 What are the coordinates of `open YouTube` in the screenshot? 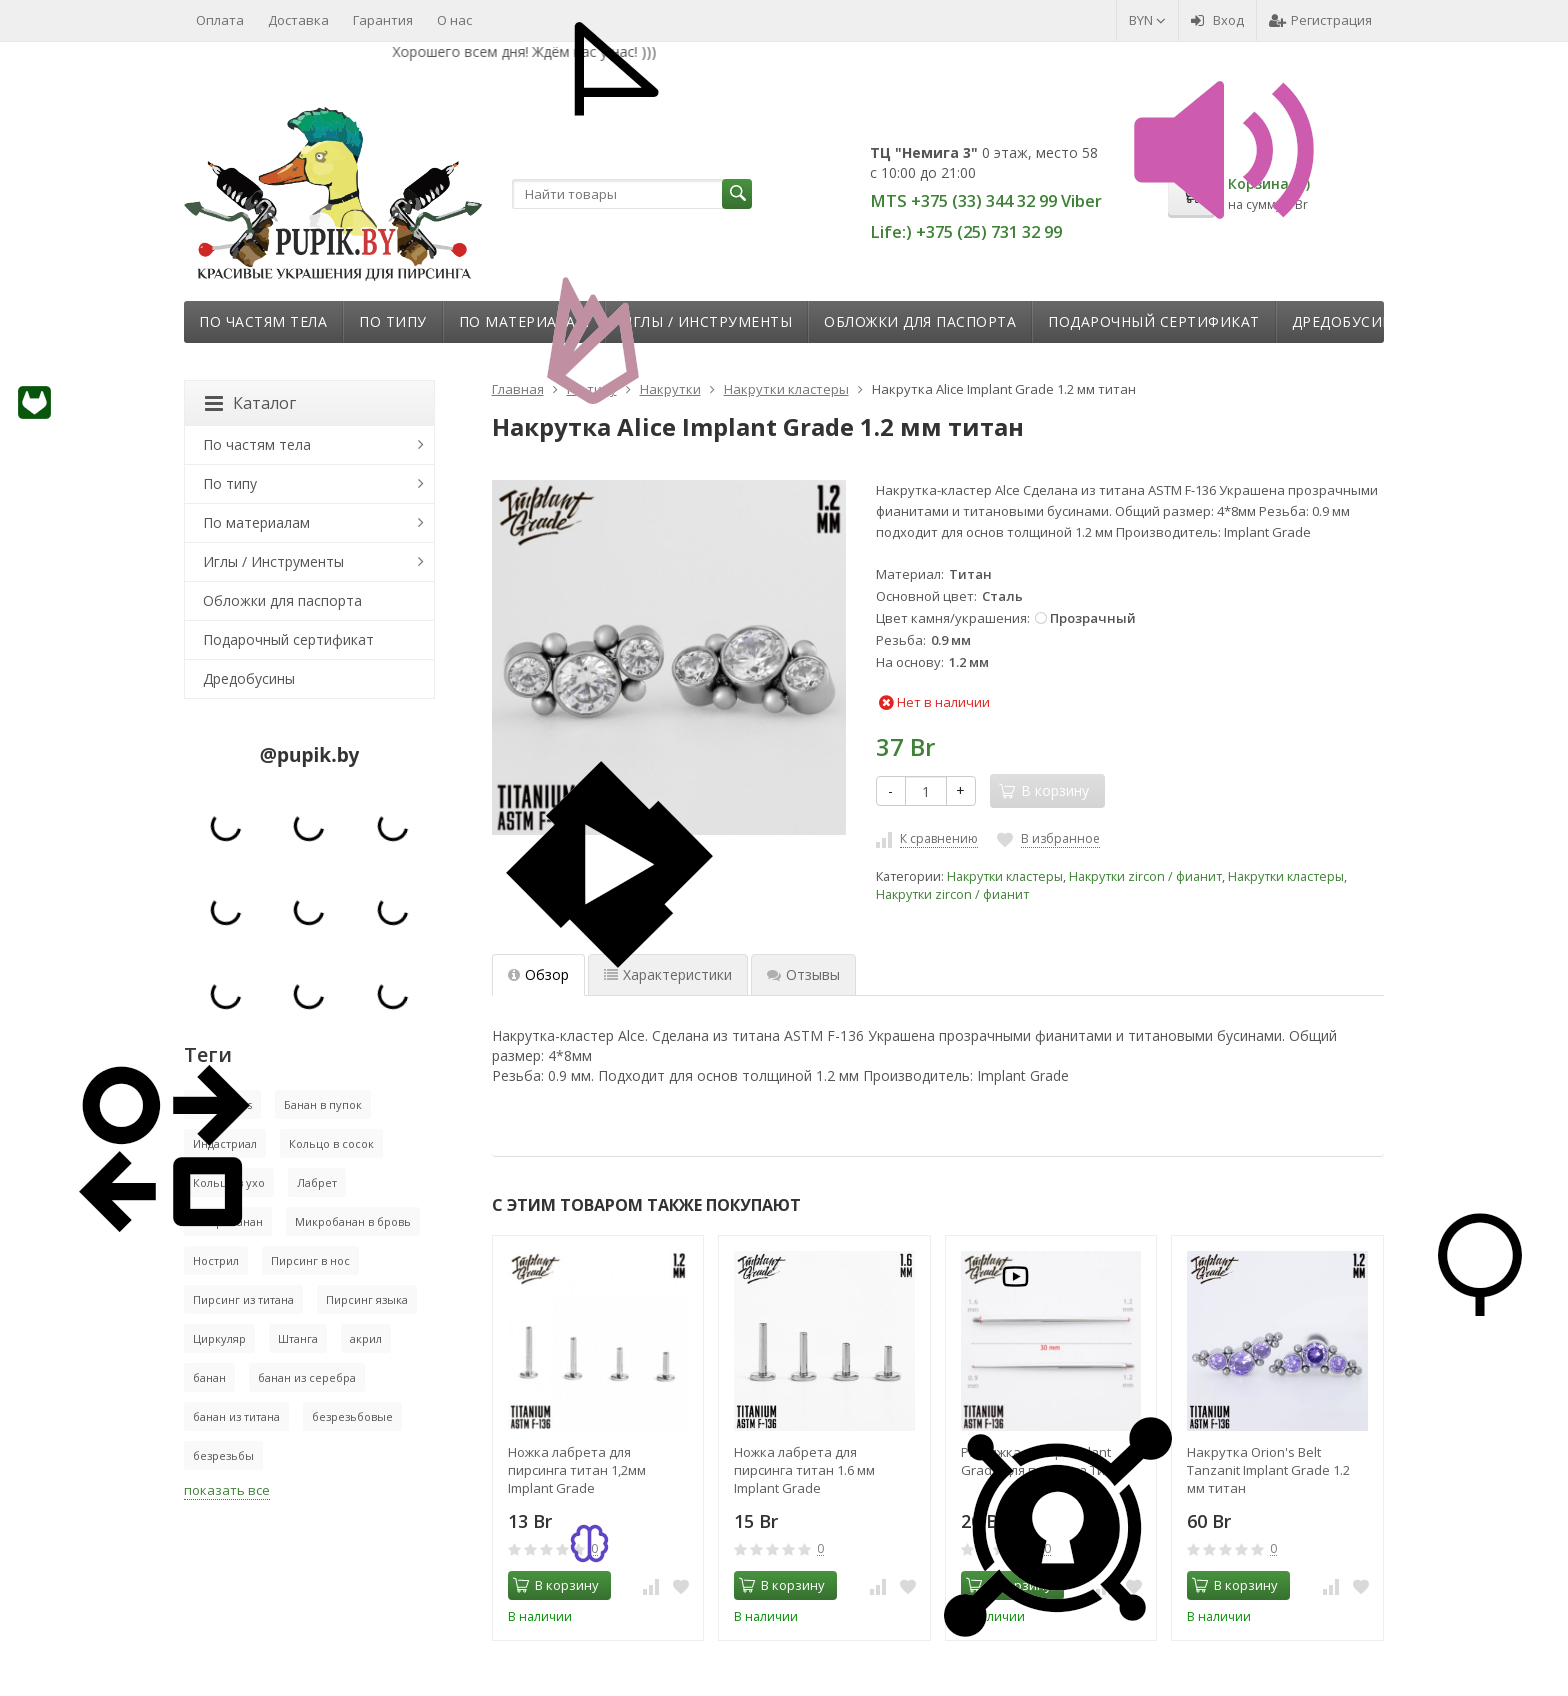 It's located at (1015, 1276).